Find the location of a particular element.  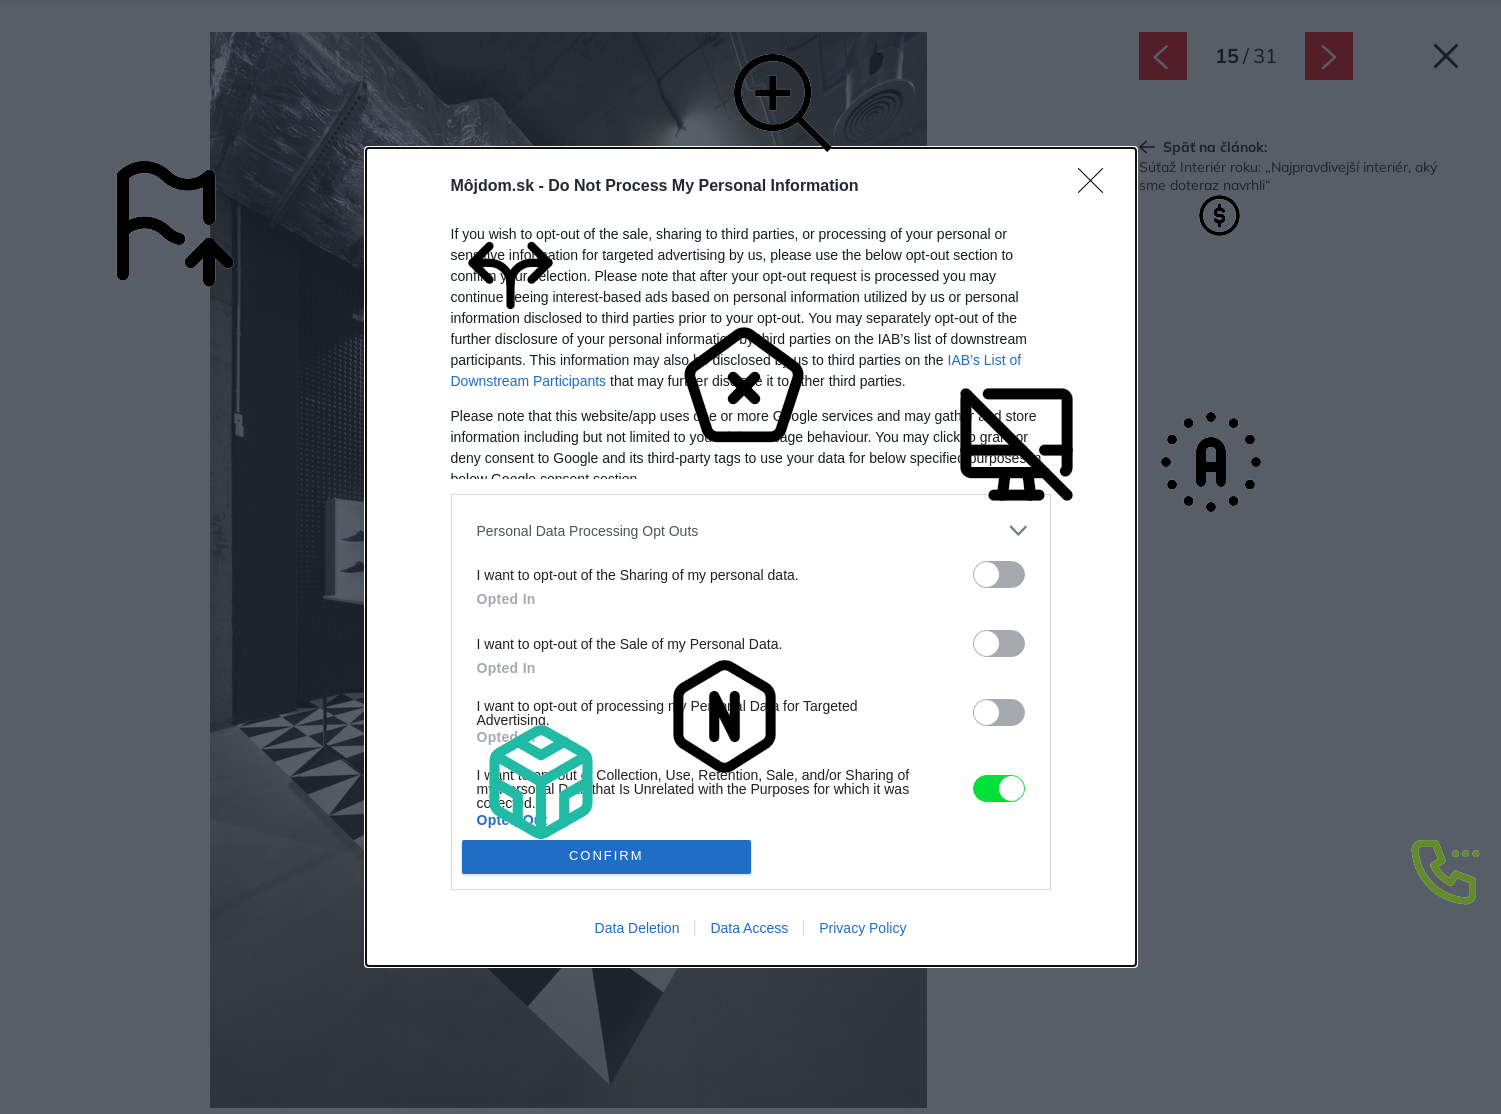

upload or submit a flag report is located at coordinates (166, 219).